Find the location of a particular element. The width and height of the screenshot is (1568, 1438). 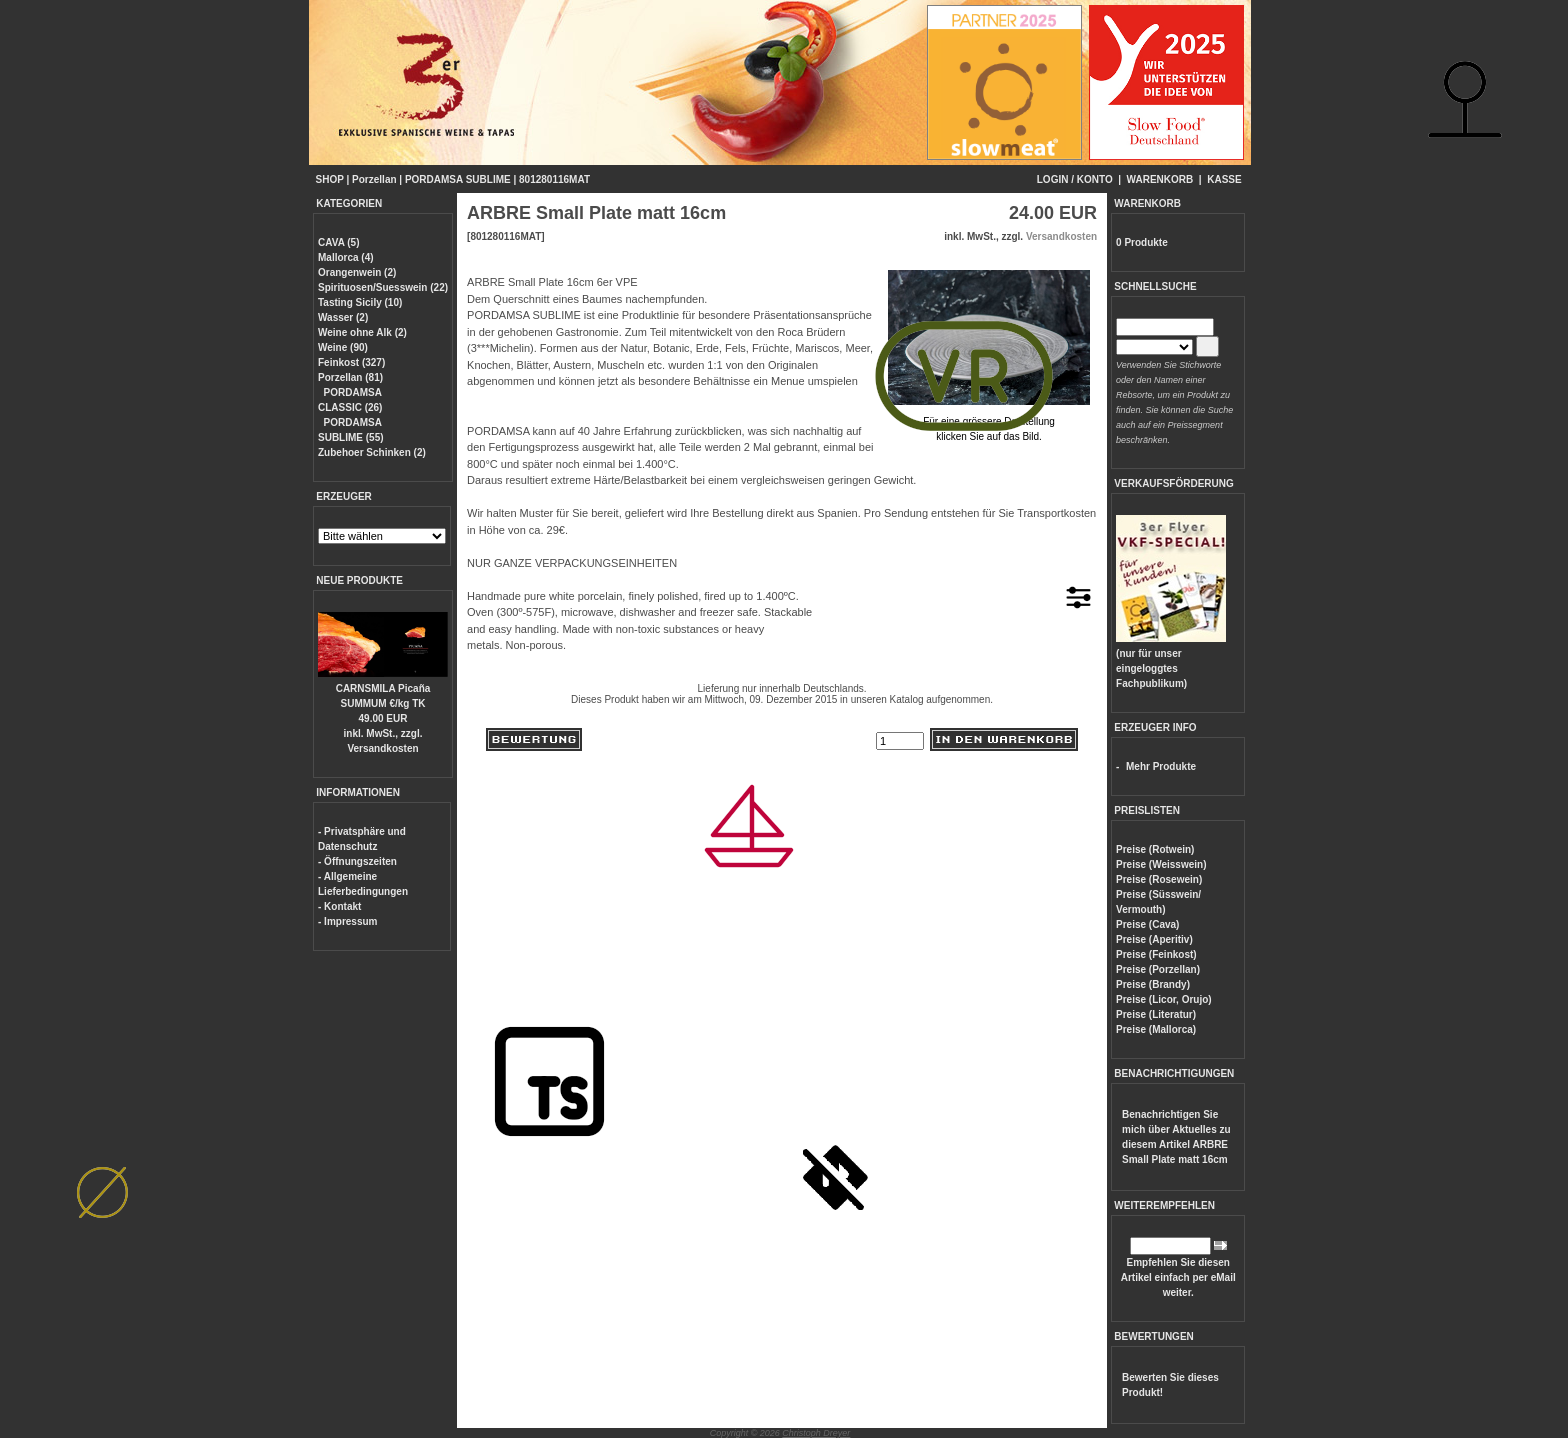

turn-by-turn directions are disabled is located at coordinates (835, 1177).